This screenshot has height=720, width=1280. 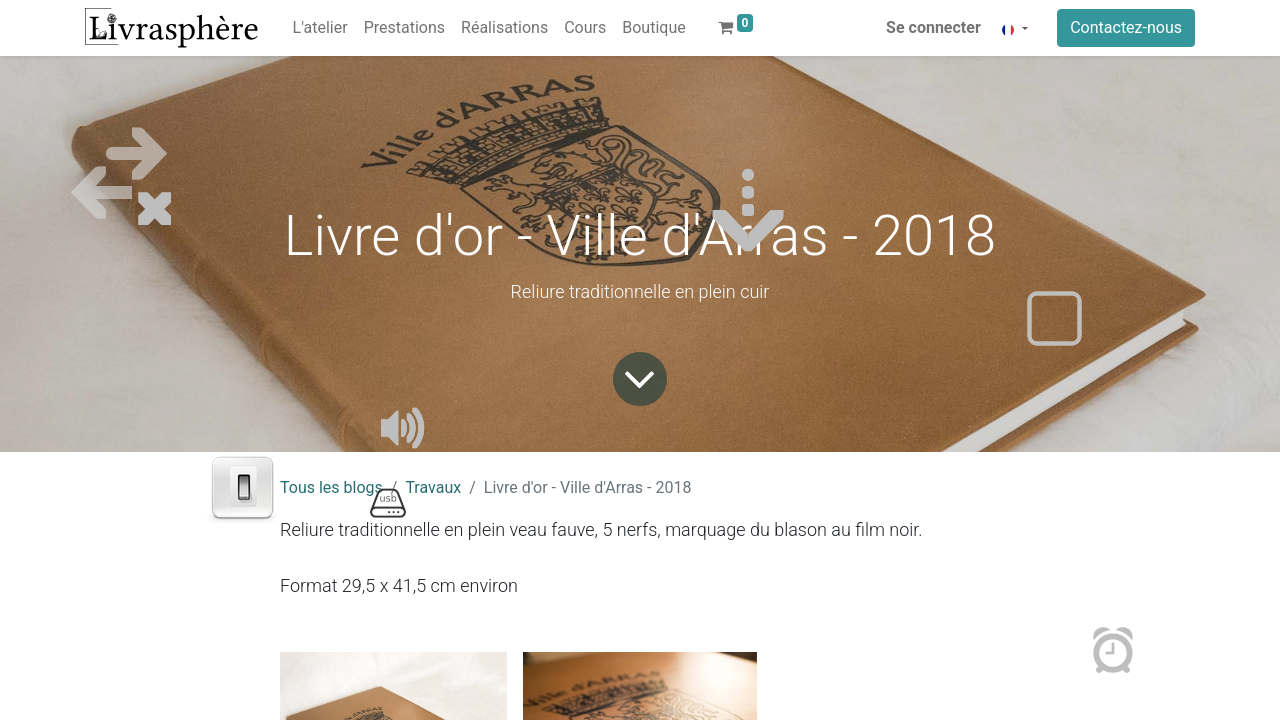 What do you see at coordinates (748, 210) in the screenshot?
I see `open downloads folder` at bounding box center [748, 210].